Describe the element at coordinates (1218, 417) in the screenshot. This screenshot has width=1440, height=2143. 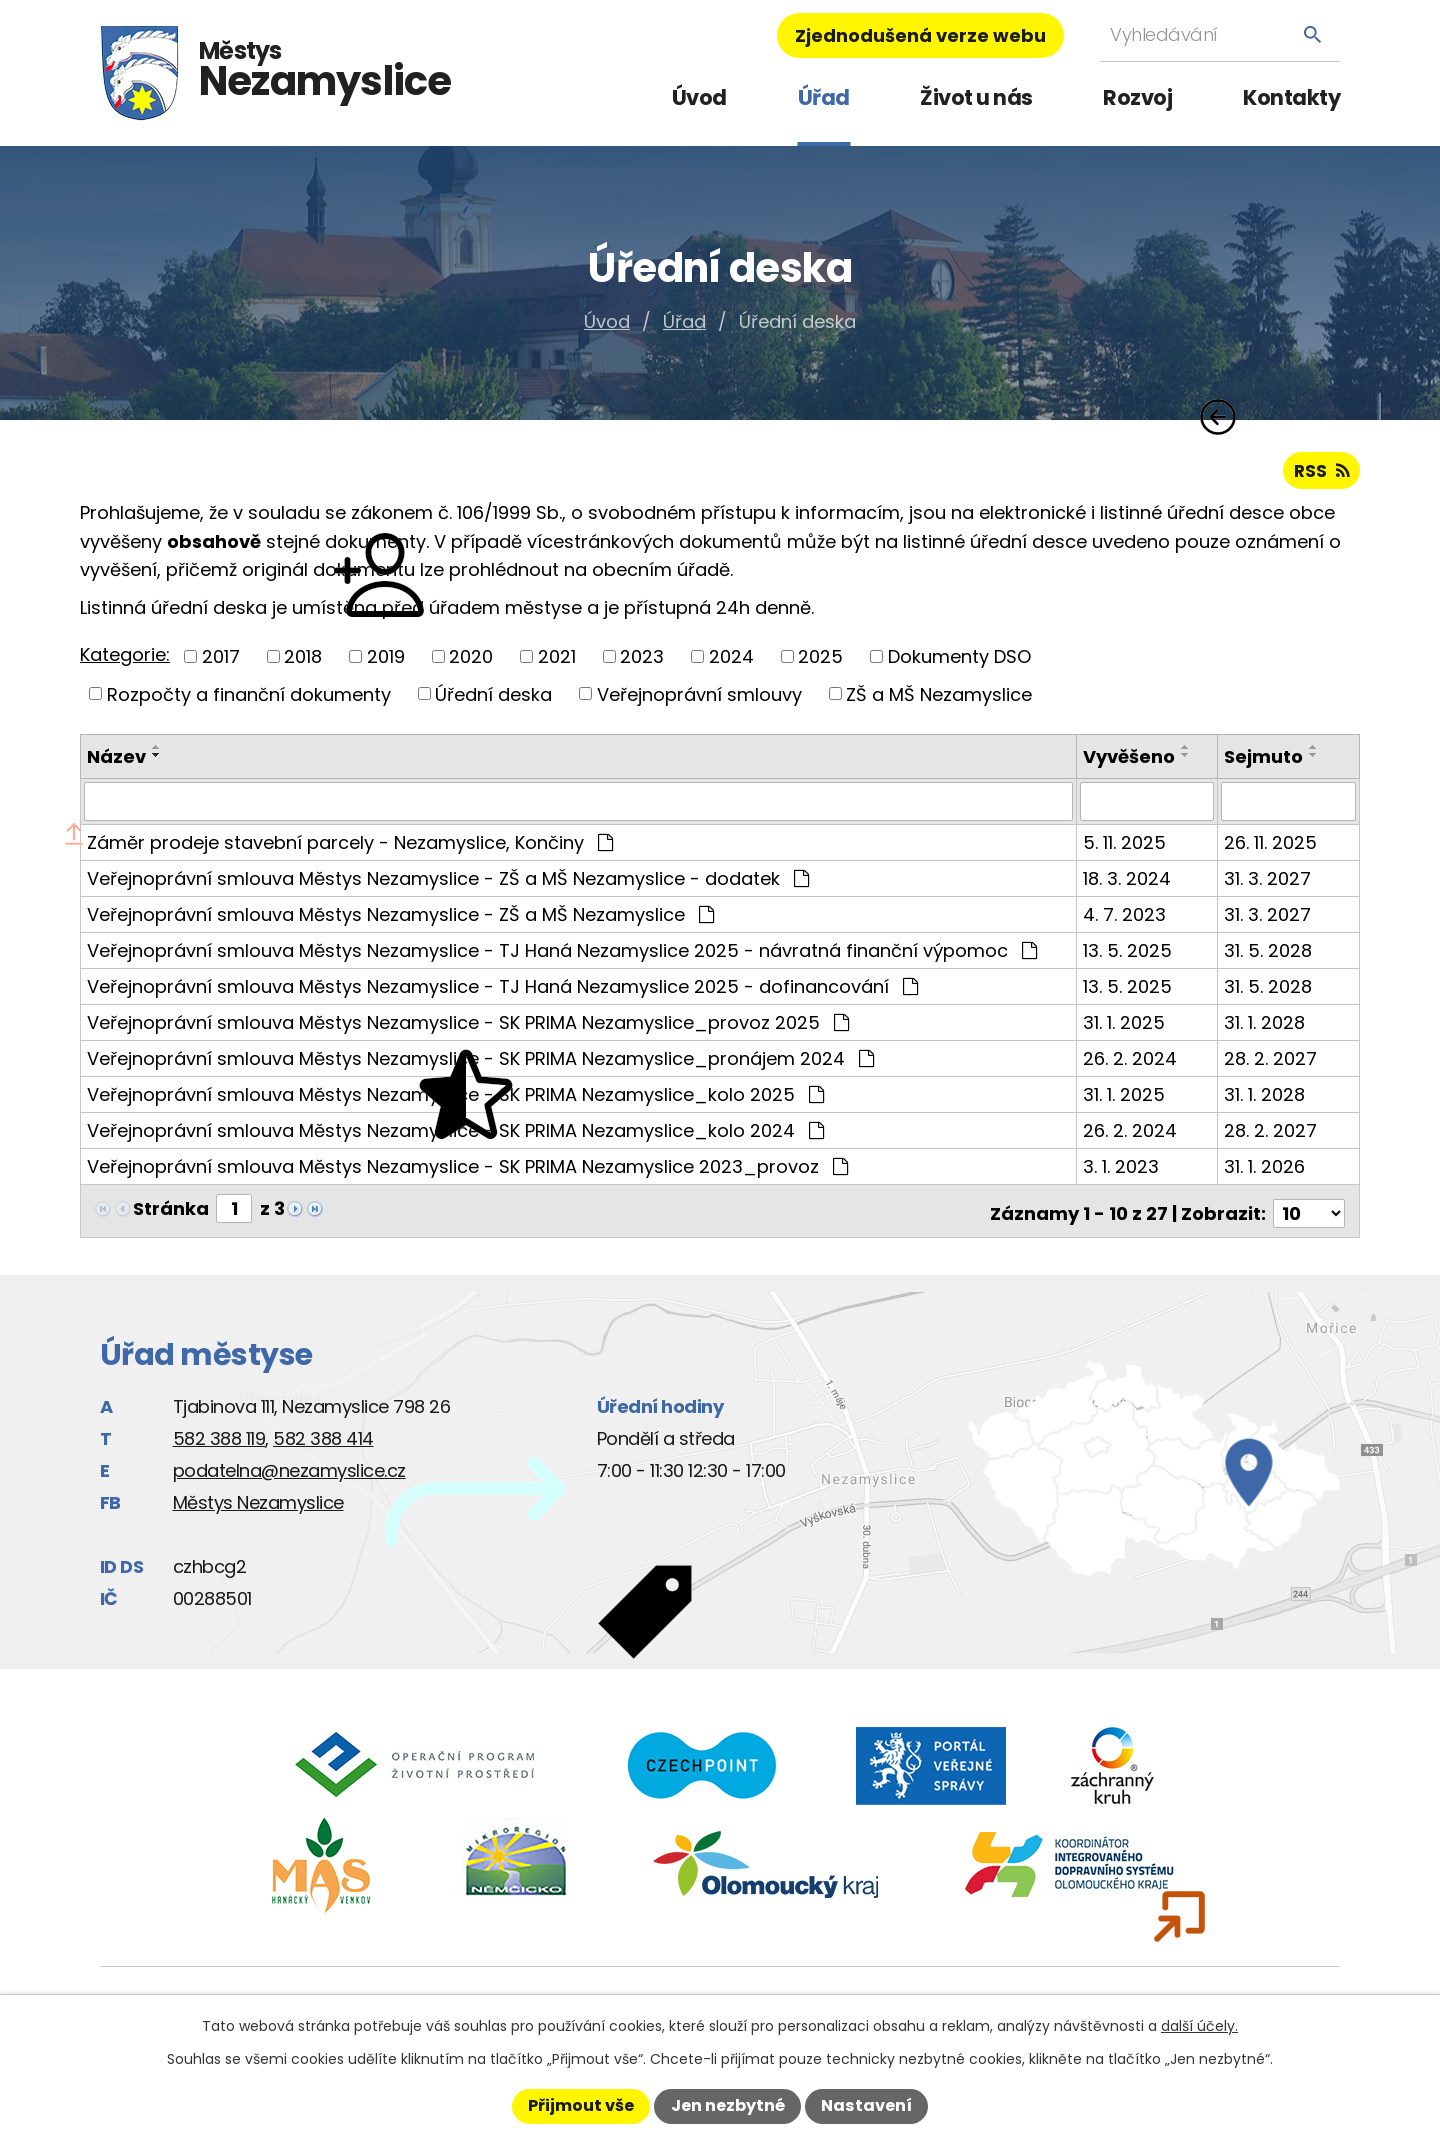
I see `go back to the previous screen` at that location.